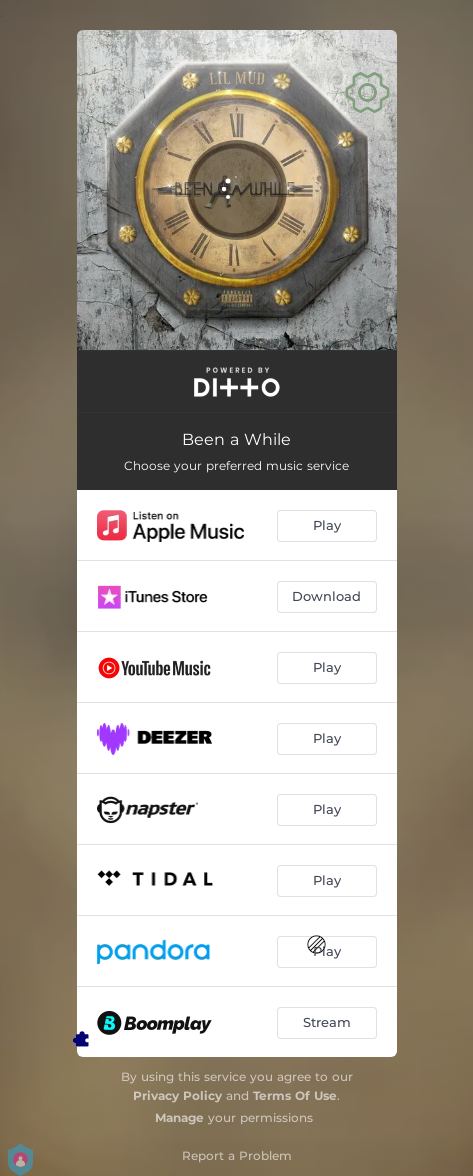  What do you see at coordinates (81, 1039) in the screenshot?
I see `access plugins or extensions` at bounding box center [81, 1039].